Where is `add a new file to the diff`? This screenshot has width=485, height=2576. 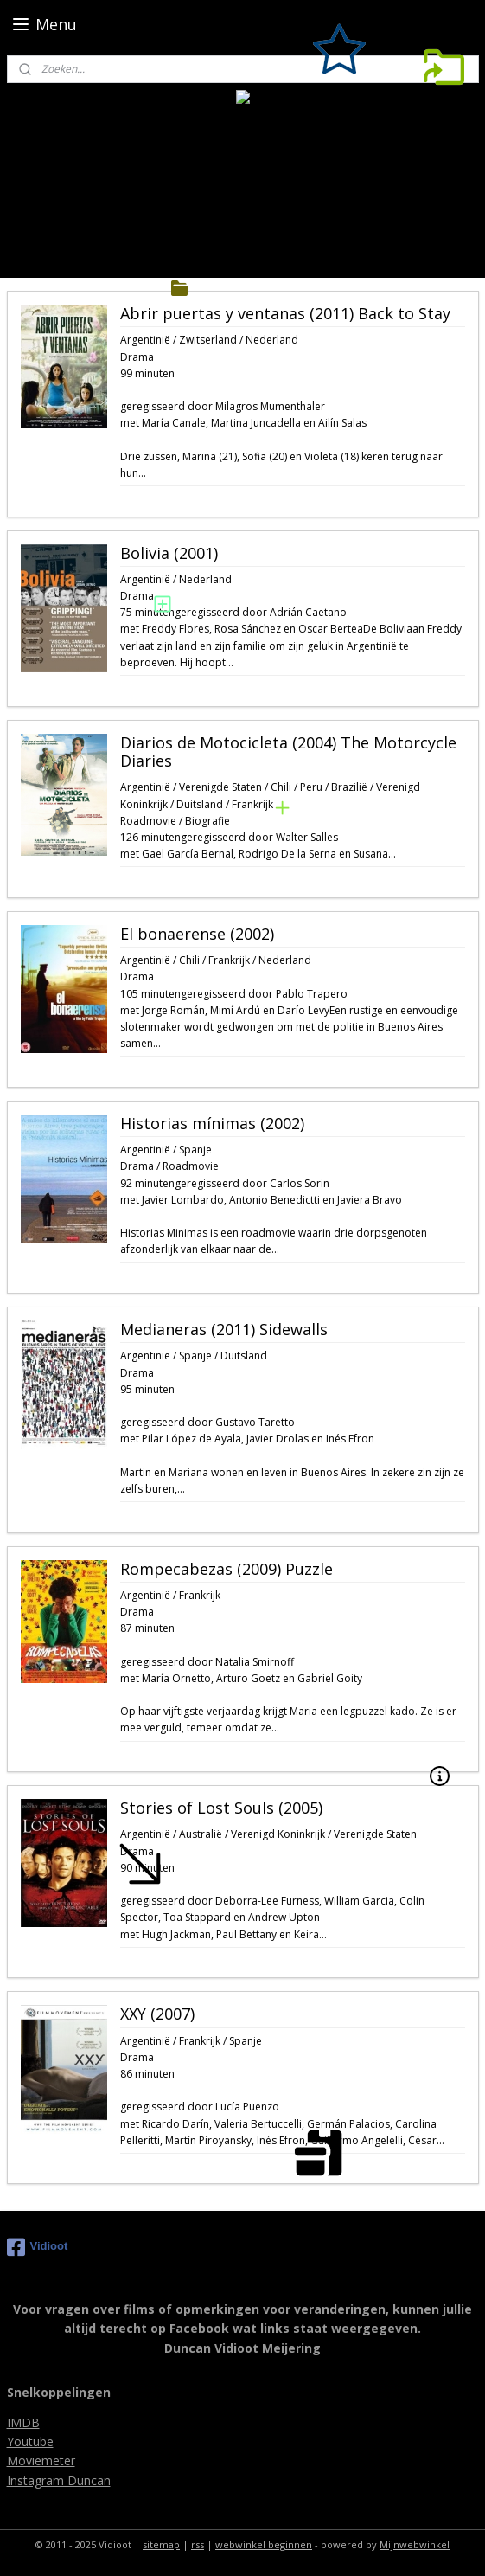 add a new file to the diff is located at coordinates (163, 604).